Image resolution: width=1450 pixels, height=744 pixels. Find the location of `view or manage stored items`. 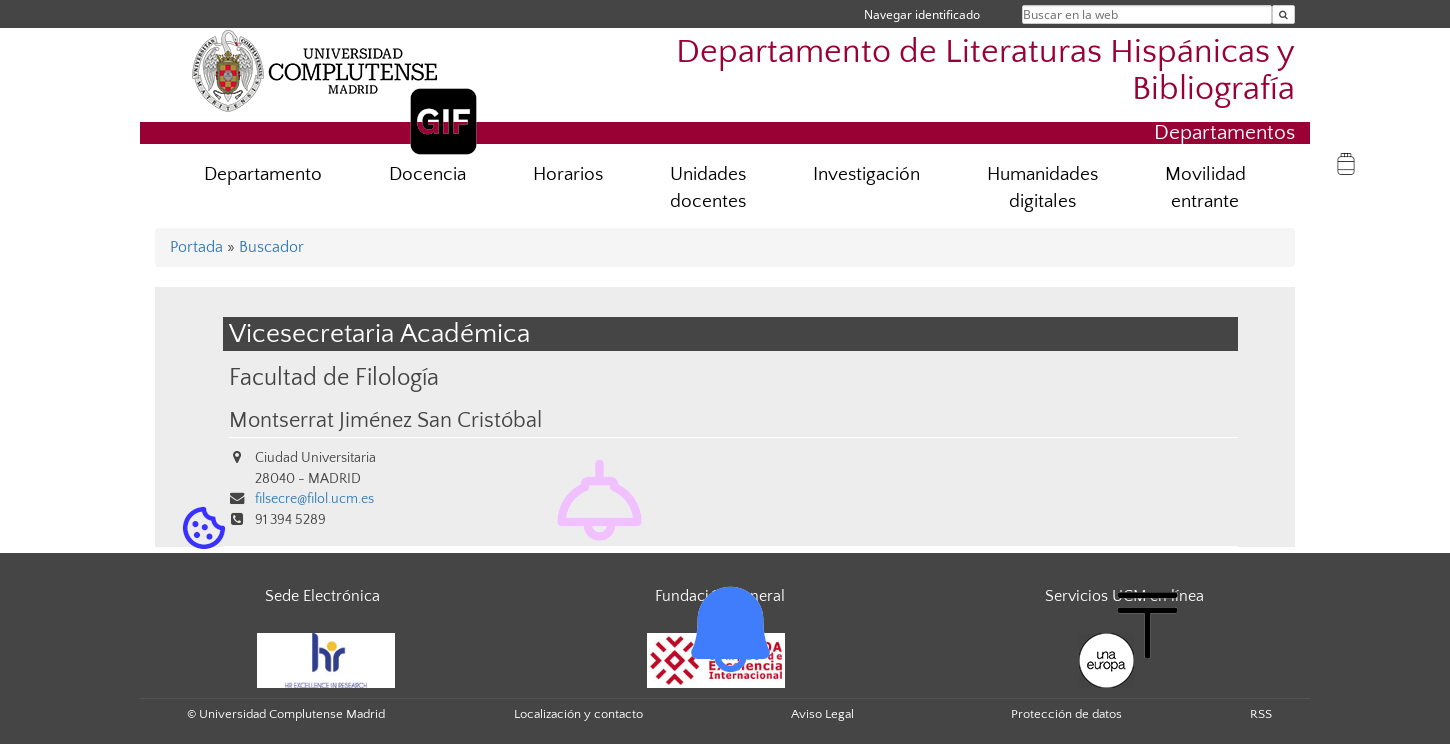

view or manage stored items is located at coordinates (1346, 164).